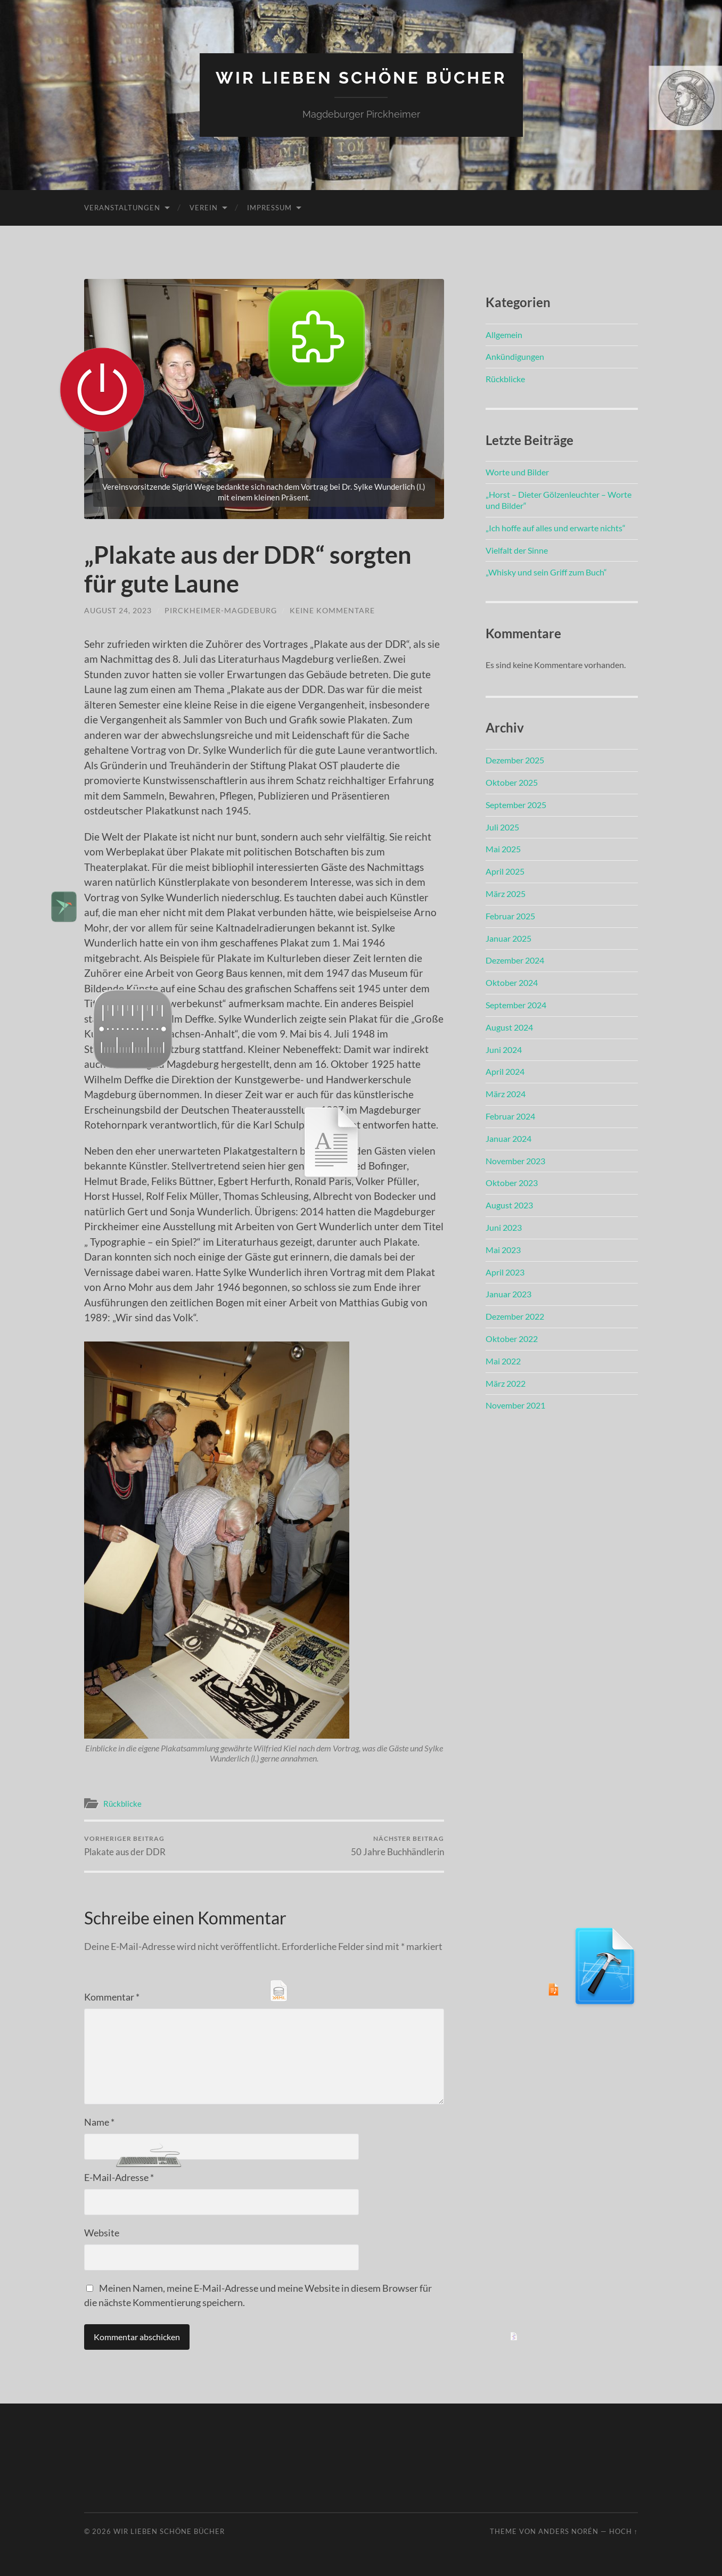 The height and width of the screenshot is (2576, 722). Describe the element at coordinates (514, 2336) in the screenshot. I see `an SVG image file` at that location.